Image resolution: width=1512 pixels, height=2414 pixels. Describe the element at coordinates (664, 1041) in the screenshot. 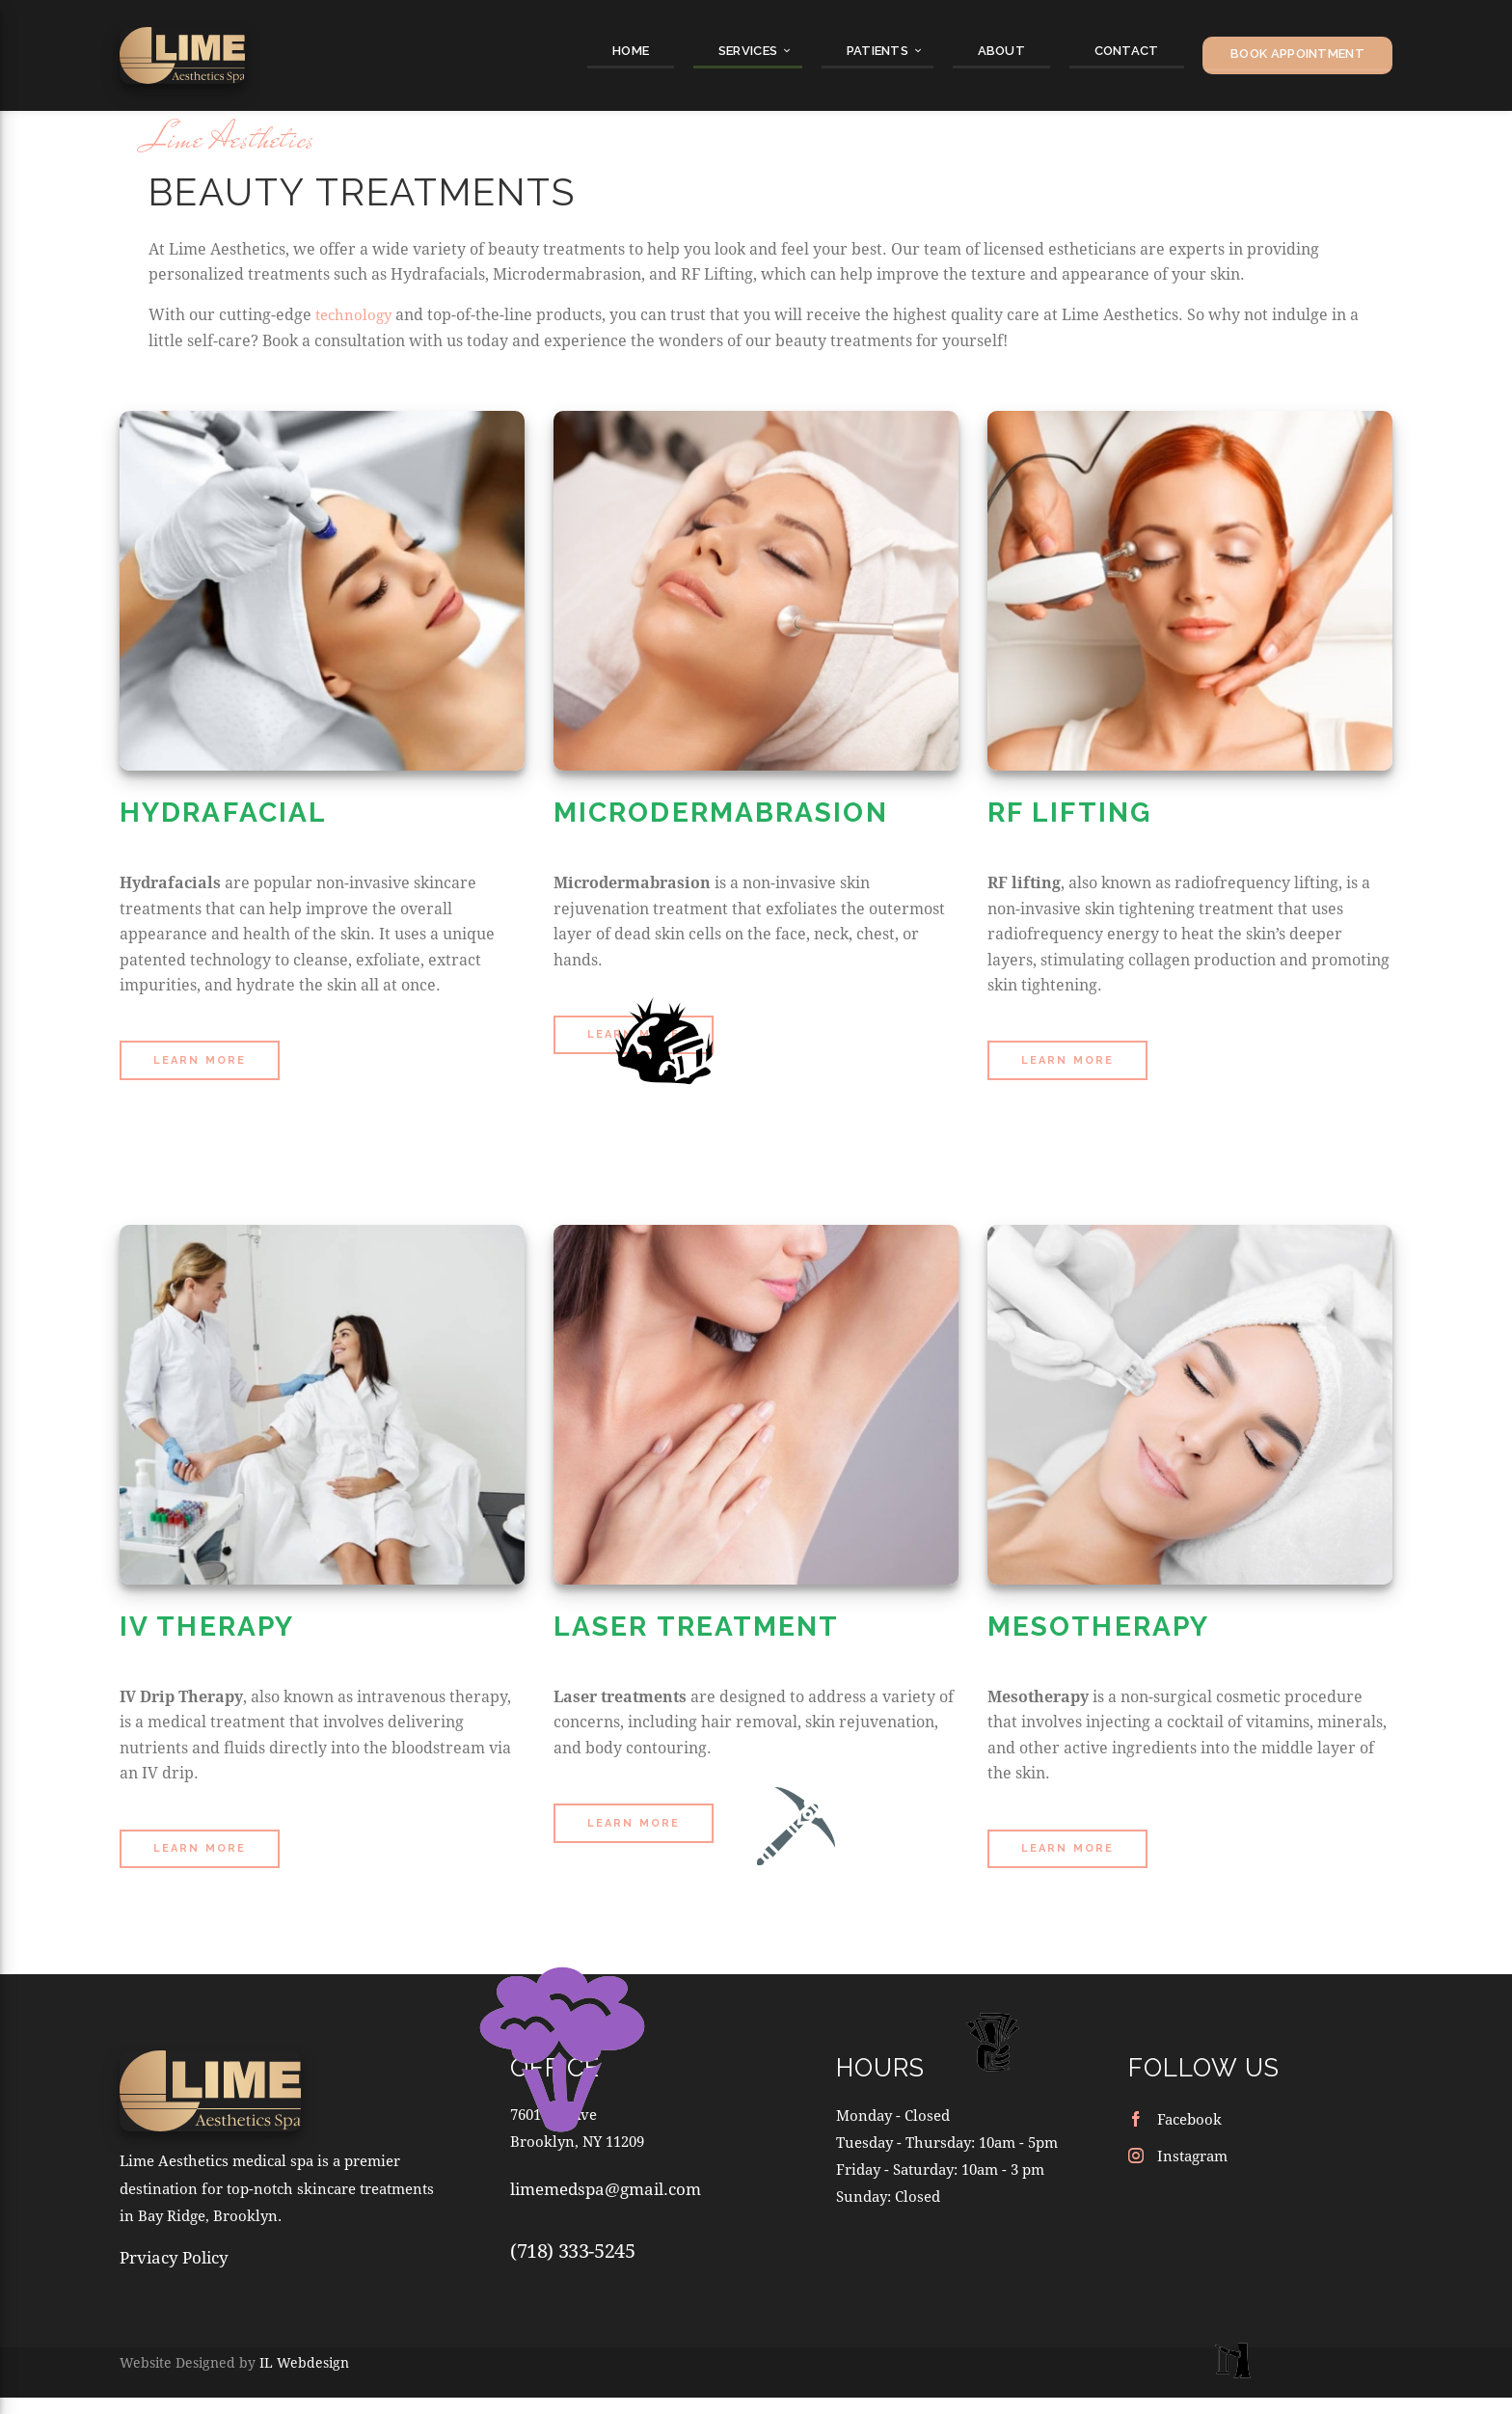

I see `view burial site or ancient monument location` at that location.